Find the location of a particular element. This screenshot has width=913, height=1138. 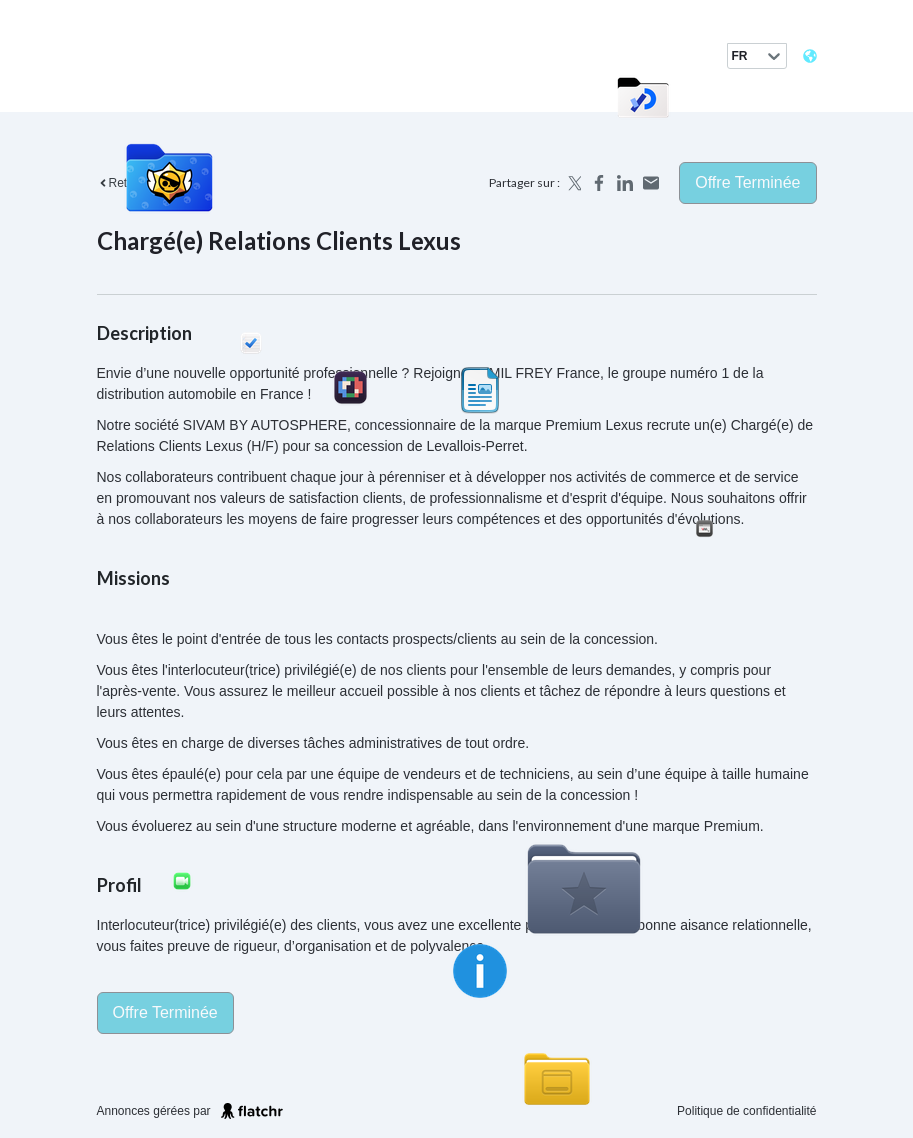

open desktop folder is located at coordinates (557, 1079).